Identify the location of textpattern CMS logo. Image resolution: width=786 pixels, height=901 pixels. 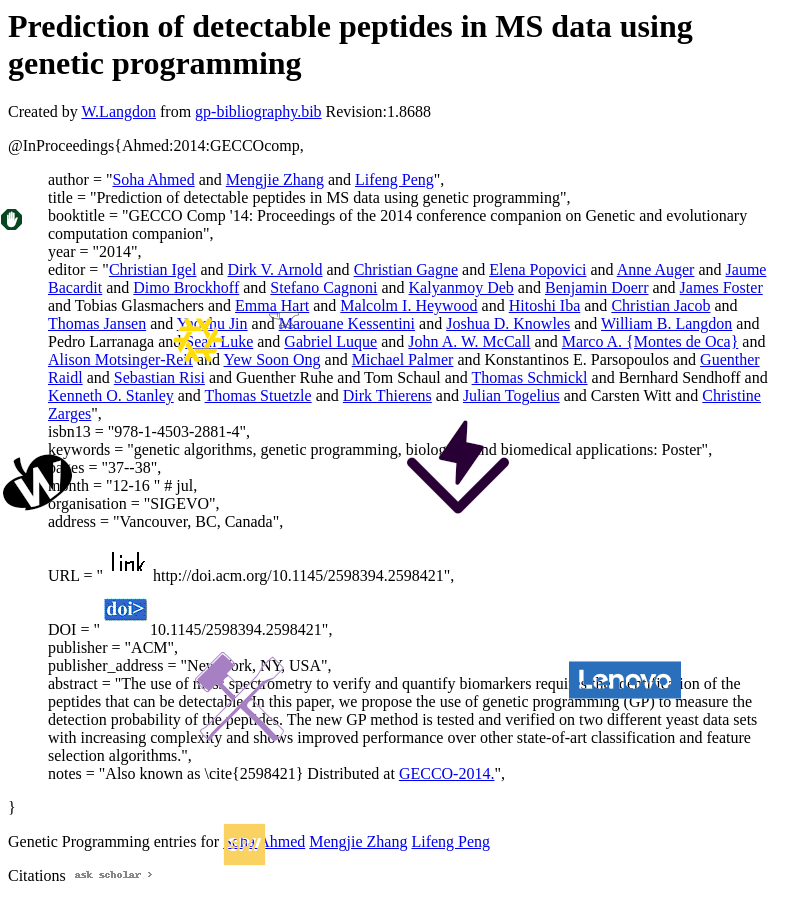
(239, 696).